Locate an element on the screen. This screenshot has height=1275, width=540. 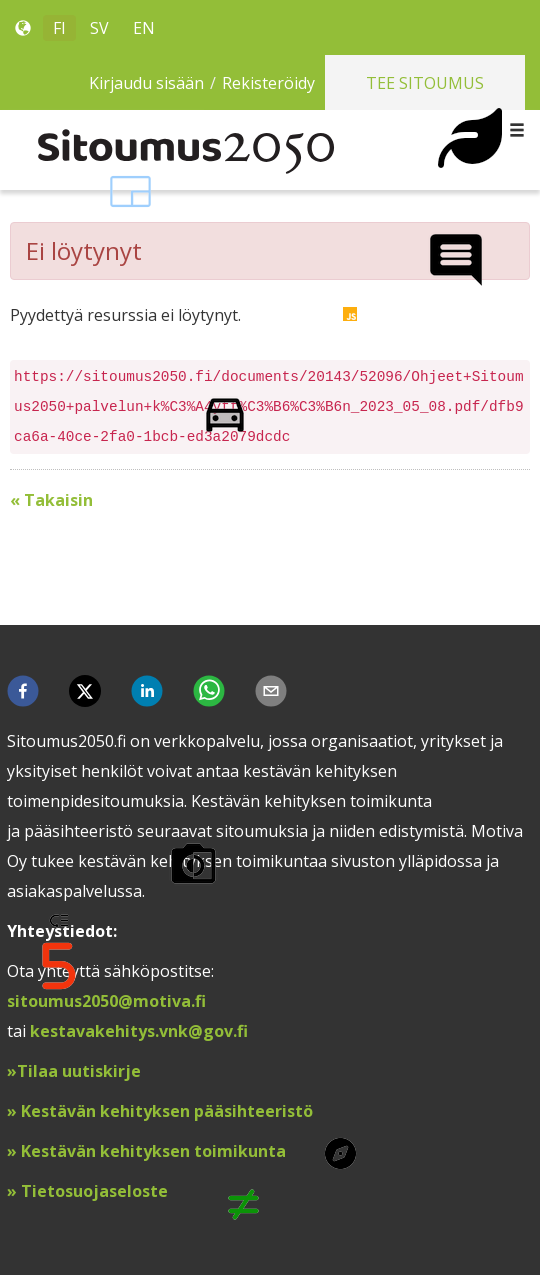
time to leave reminder for your commute is located at coordinates (225, 415).